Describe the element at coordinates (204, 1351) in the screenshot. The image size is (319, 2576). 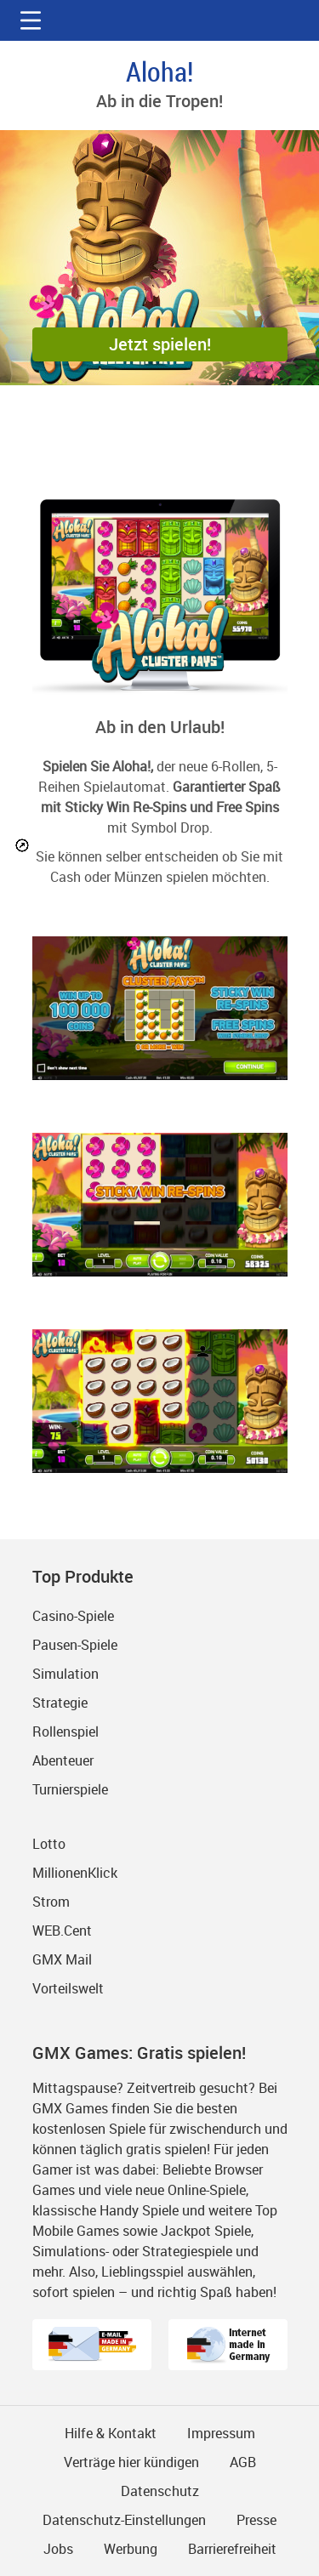
I see `remove a contact or friend` at that location.